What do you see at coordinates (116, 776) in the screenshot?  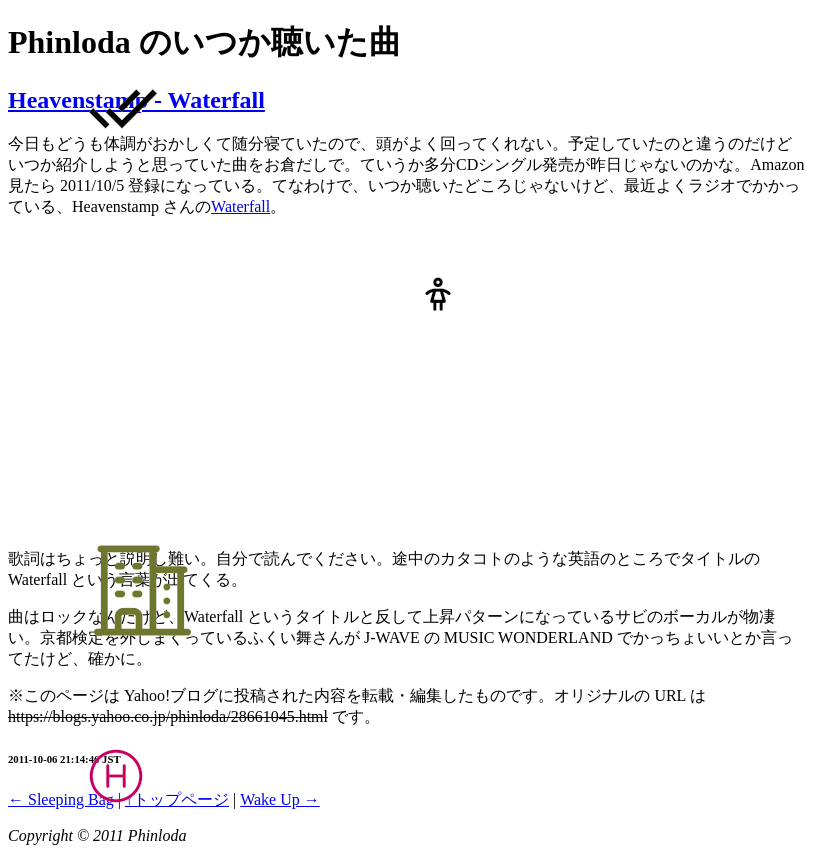 I see `indicates a hospital or helipad location` at bounding box center [116, 776].